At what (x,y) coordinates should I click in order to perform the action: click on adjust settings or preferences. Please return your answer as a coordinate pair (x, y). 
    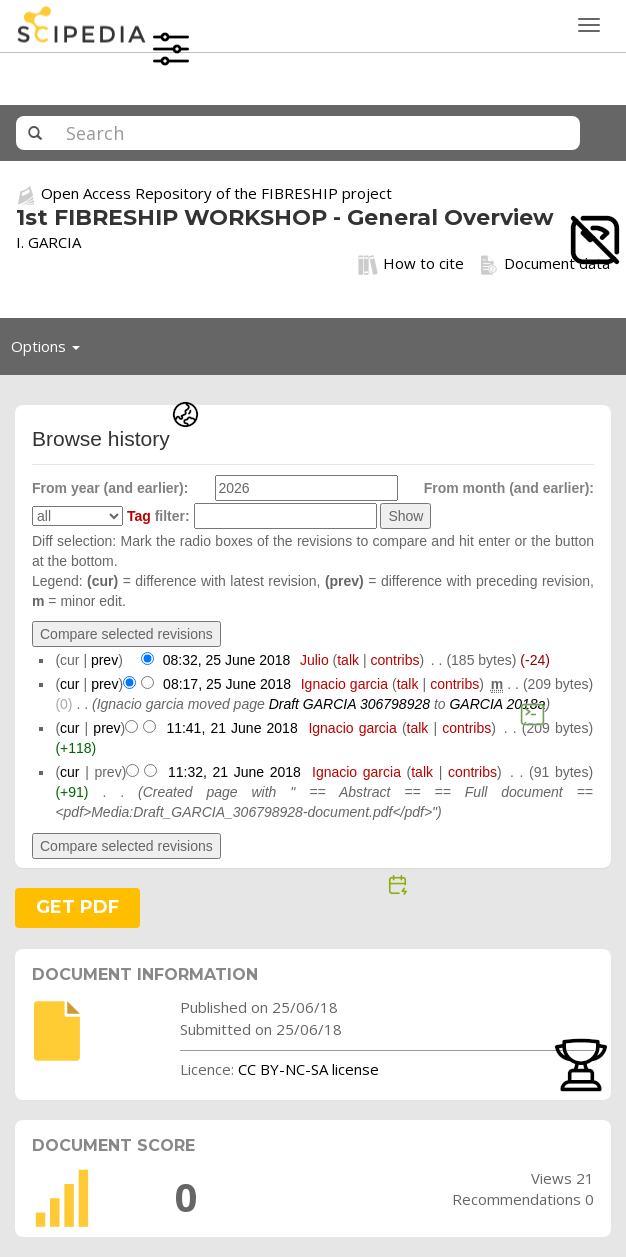
    Looking at the image, I should click on (171, 49).